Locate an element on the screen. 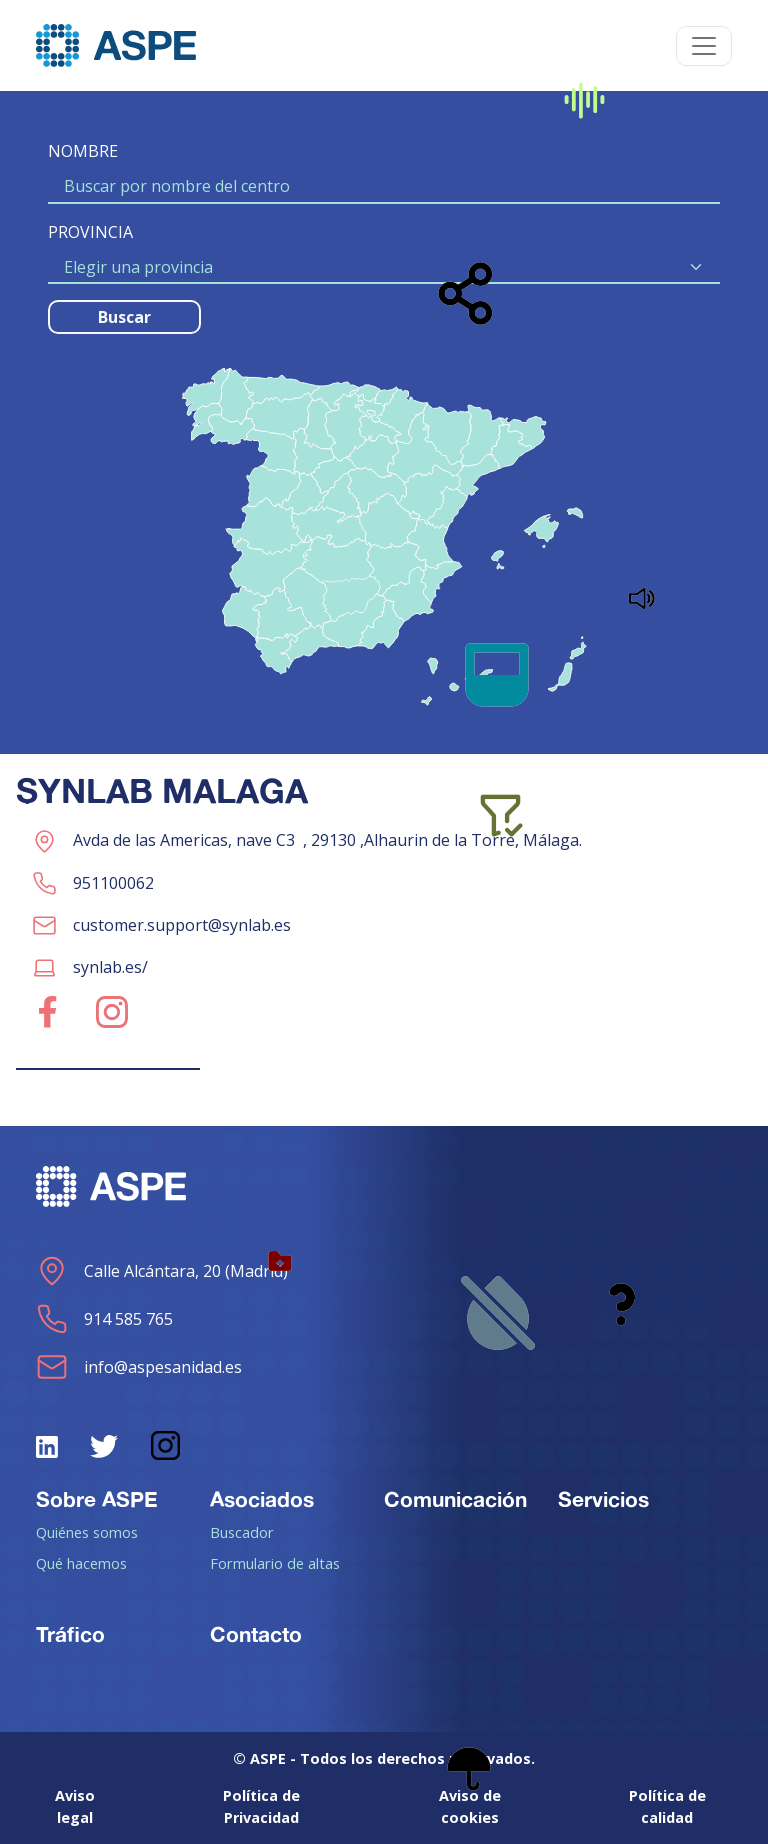  audio playback or sound visualization is located at coordinates (584, 100).